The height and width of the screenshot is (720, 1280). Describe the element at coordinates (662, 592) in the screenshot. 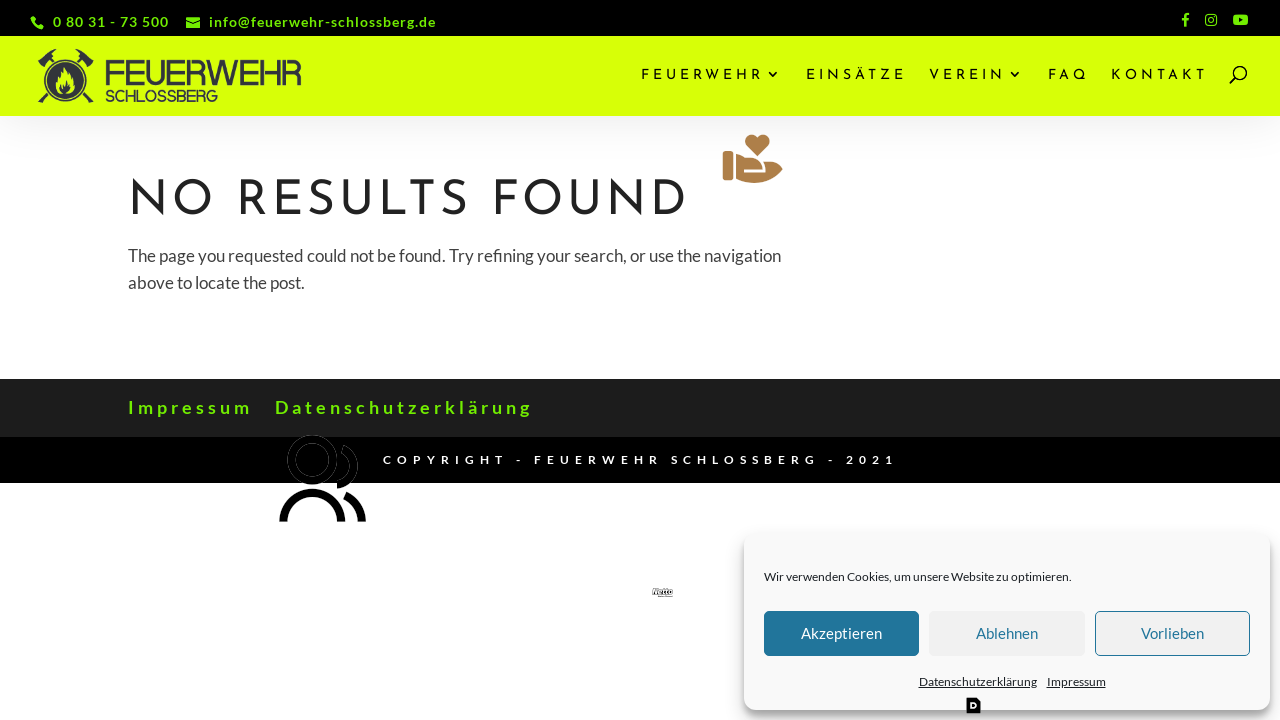

I see `open the Netto Marken-Discount app` at that location.